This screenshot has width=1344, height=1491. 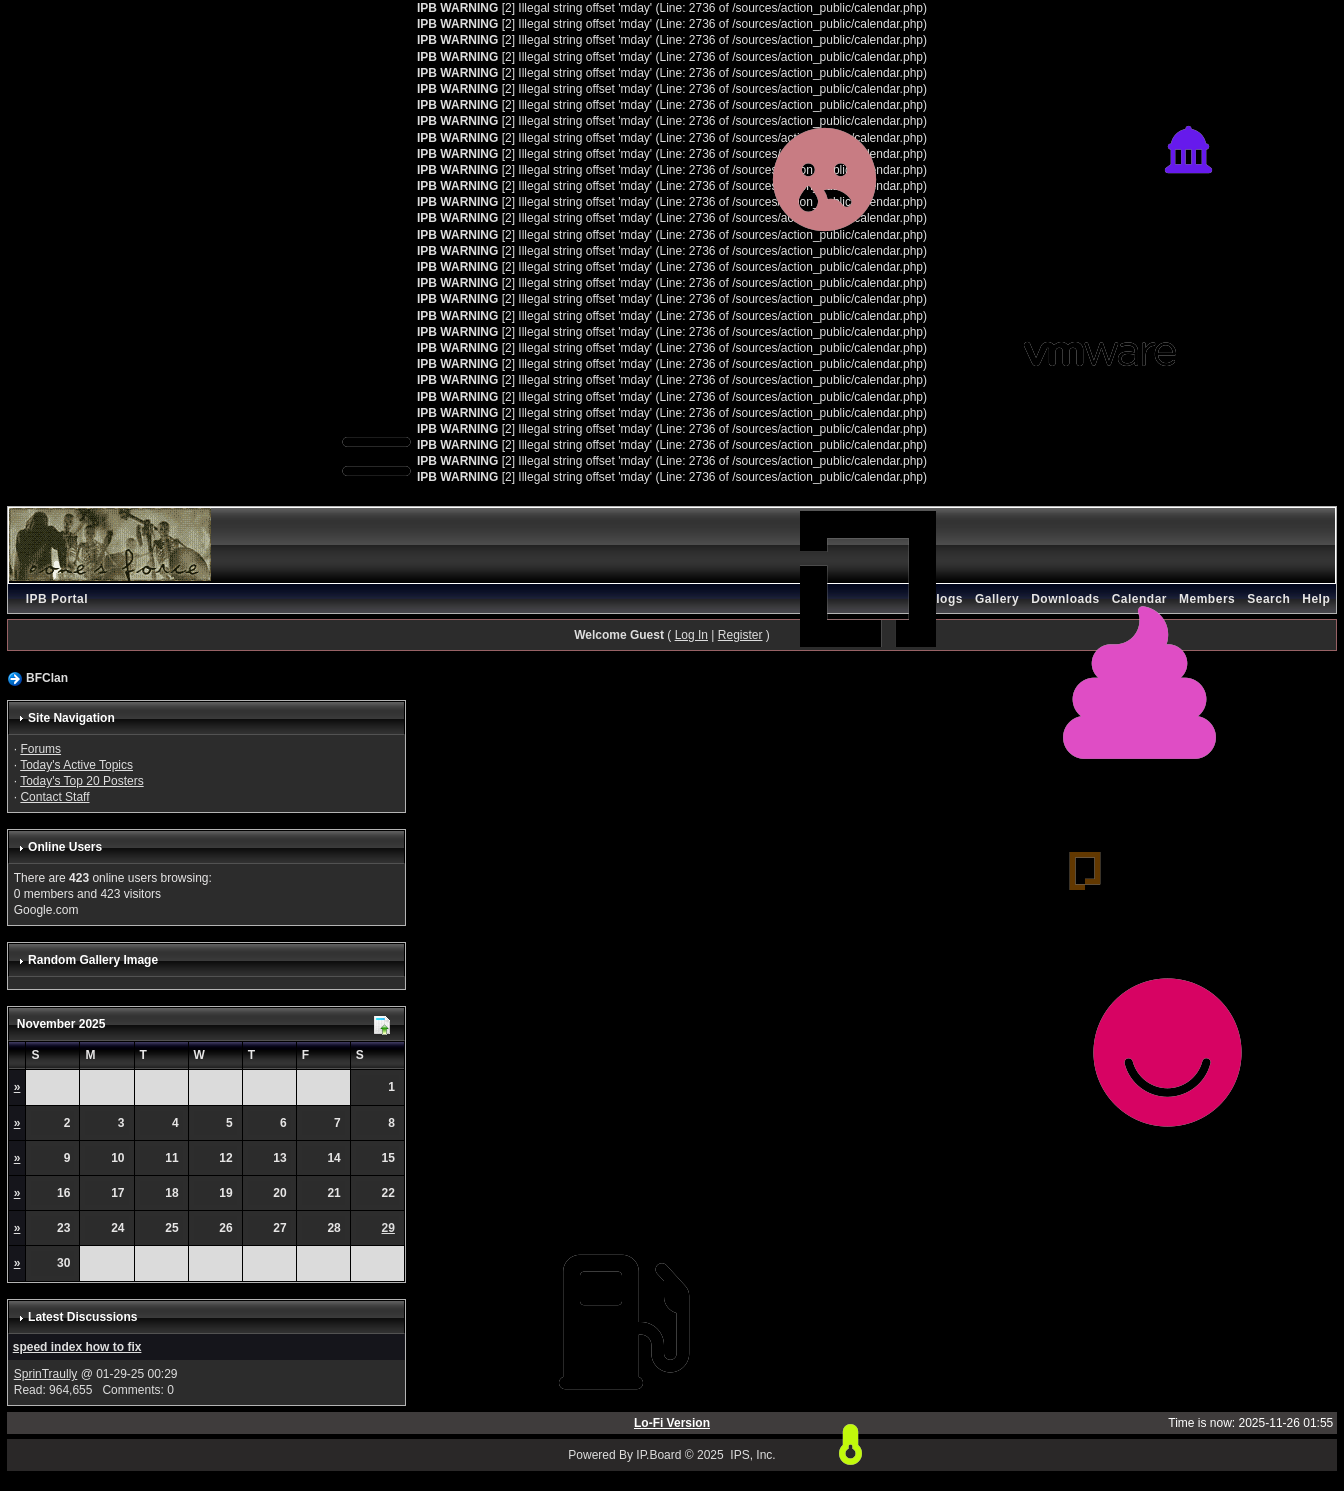 I want to click on linux foundation logo, so click(x=868, y=579).